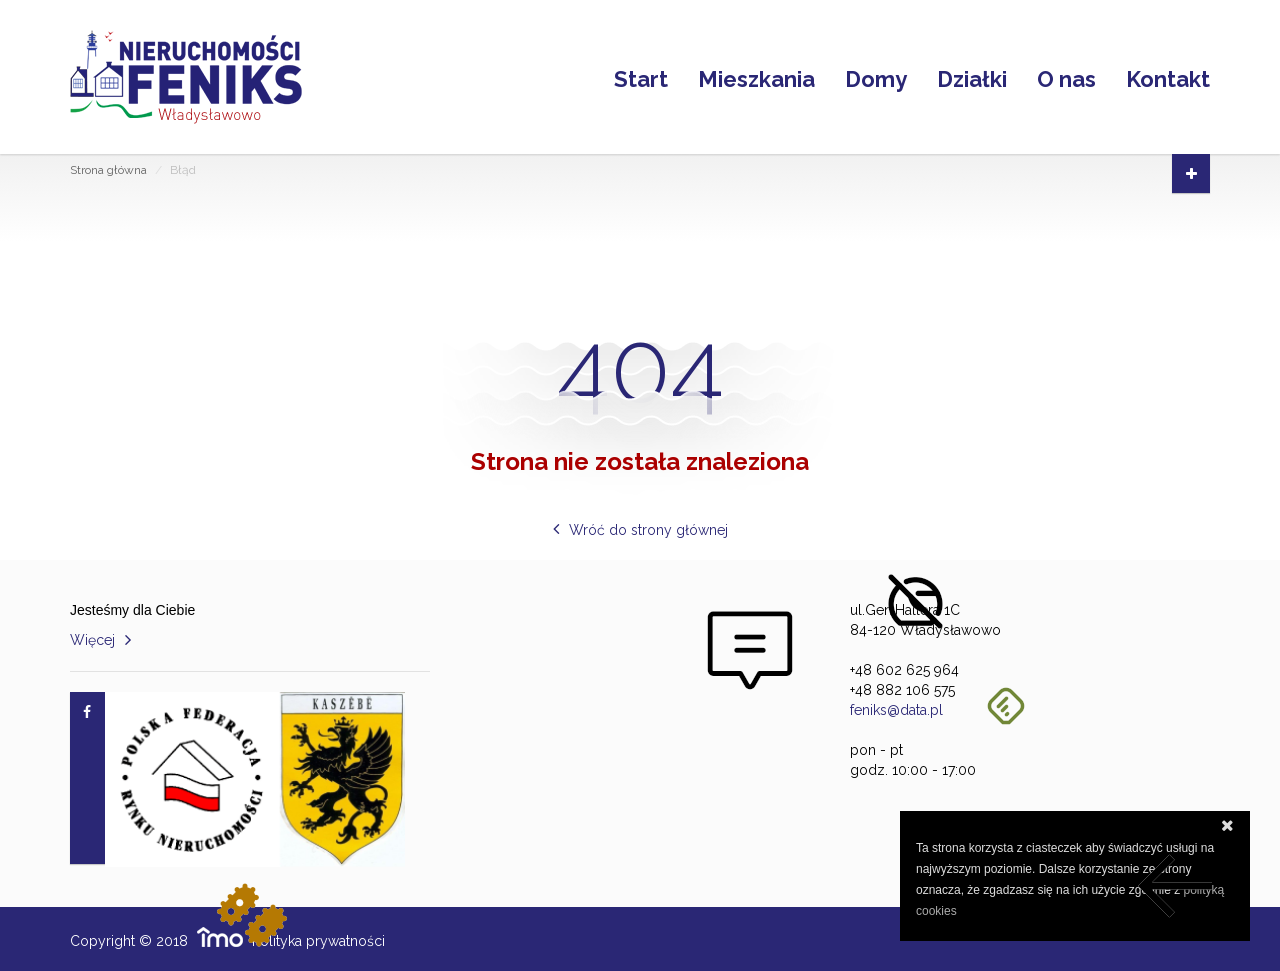 The image size is (1280, 971). I want to click on view microbiology or bacteria-related content, so click(252, 915).